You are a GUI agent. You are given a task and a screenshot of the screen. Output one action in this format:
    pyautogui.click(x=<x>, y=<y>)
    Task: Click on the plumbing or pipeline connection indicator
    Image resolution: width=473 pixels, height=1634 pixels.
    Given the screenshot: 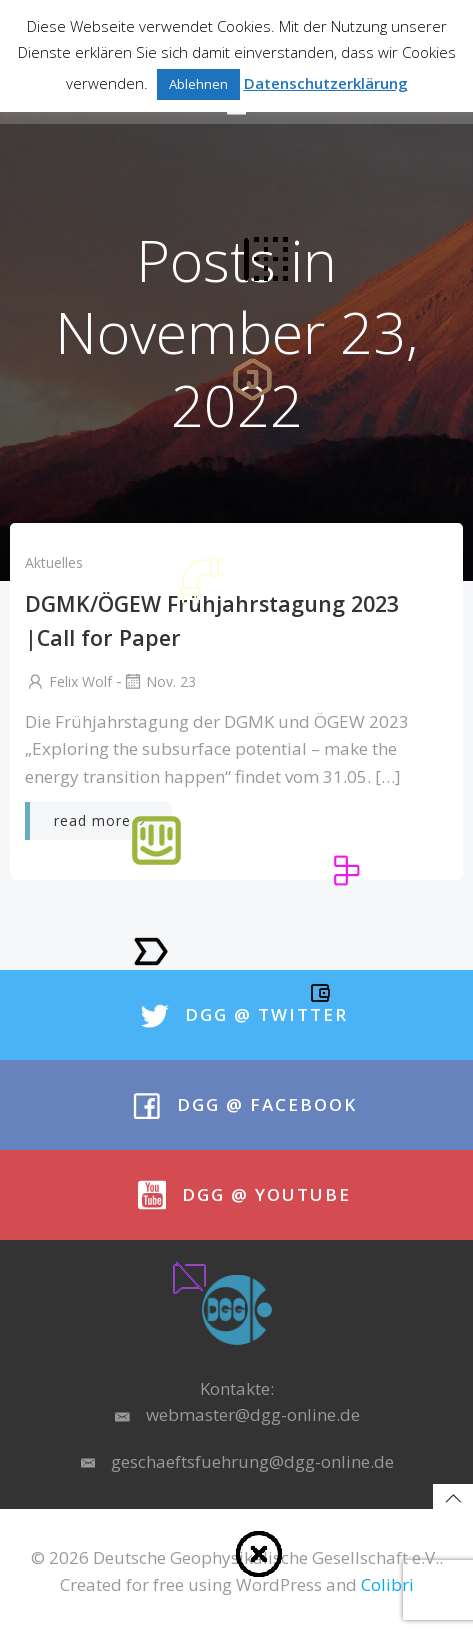 What is the action you would take?
    pyautogui.click(x=201, y=578)
    